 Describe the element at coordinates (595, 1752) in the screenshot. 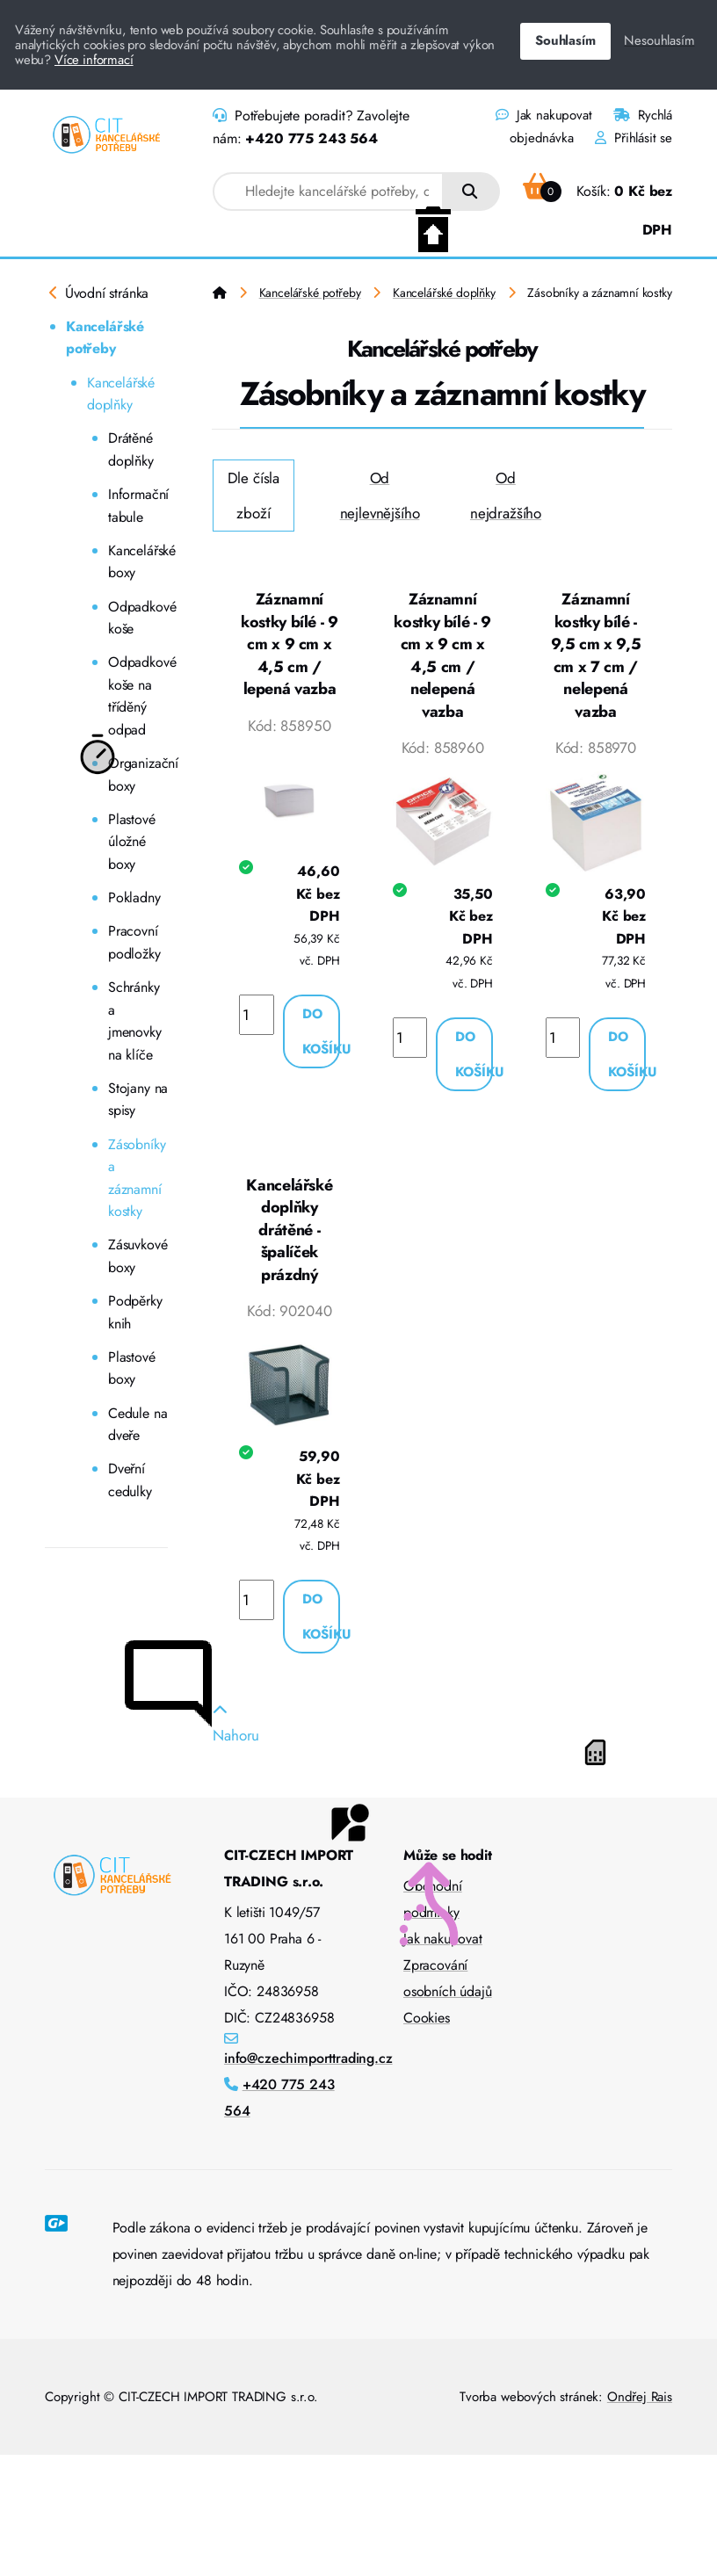

I see `view sim card information` at that location.